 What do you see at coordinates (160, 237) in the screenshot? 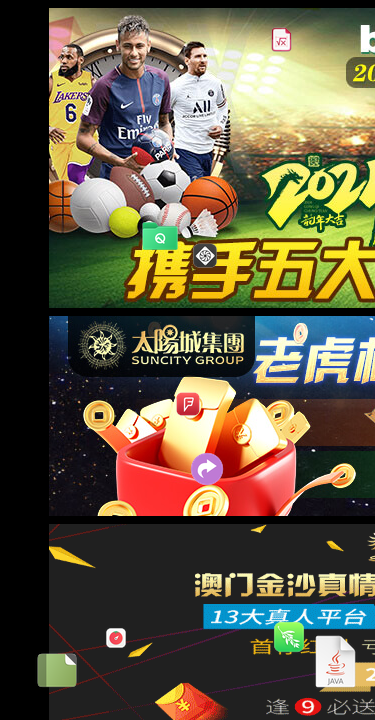
I see `open android 10 system folder` at bounding box center [160, 237].